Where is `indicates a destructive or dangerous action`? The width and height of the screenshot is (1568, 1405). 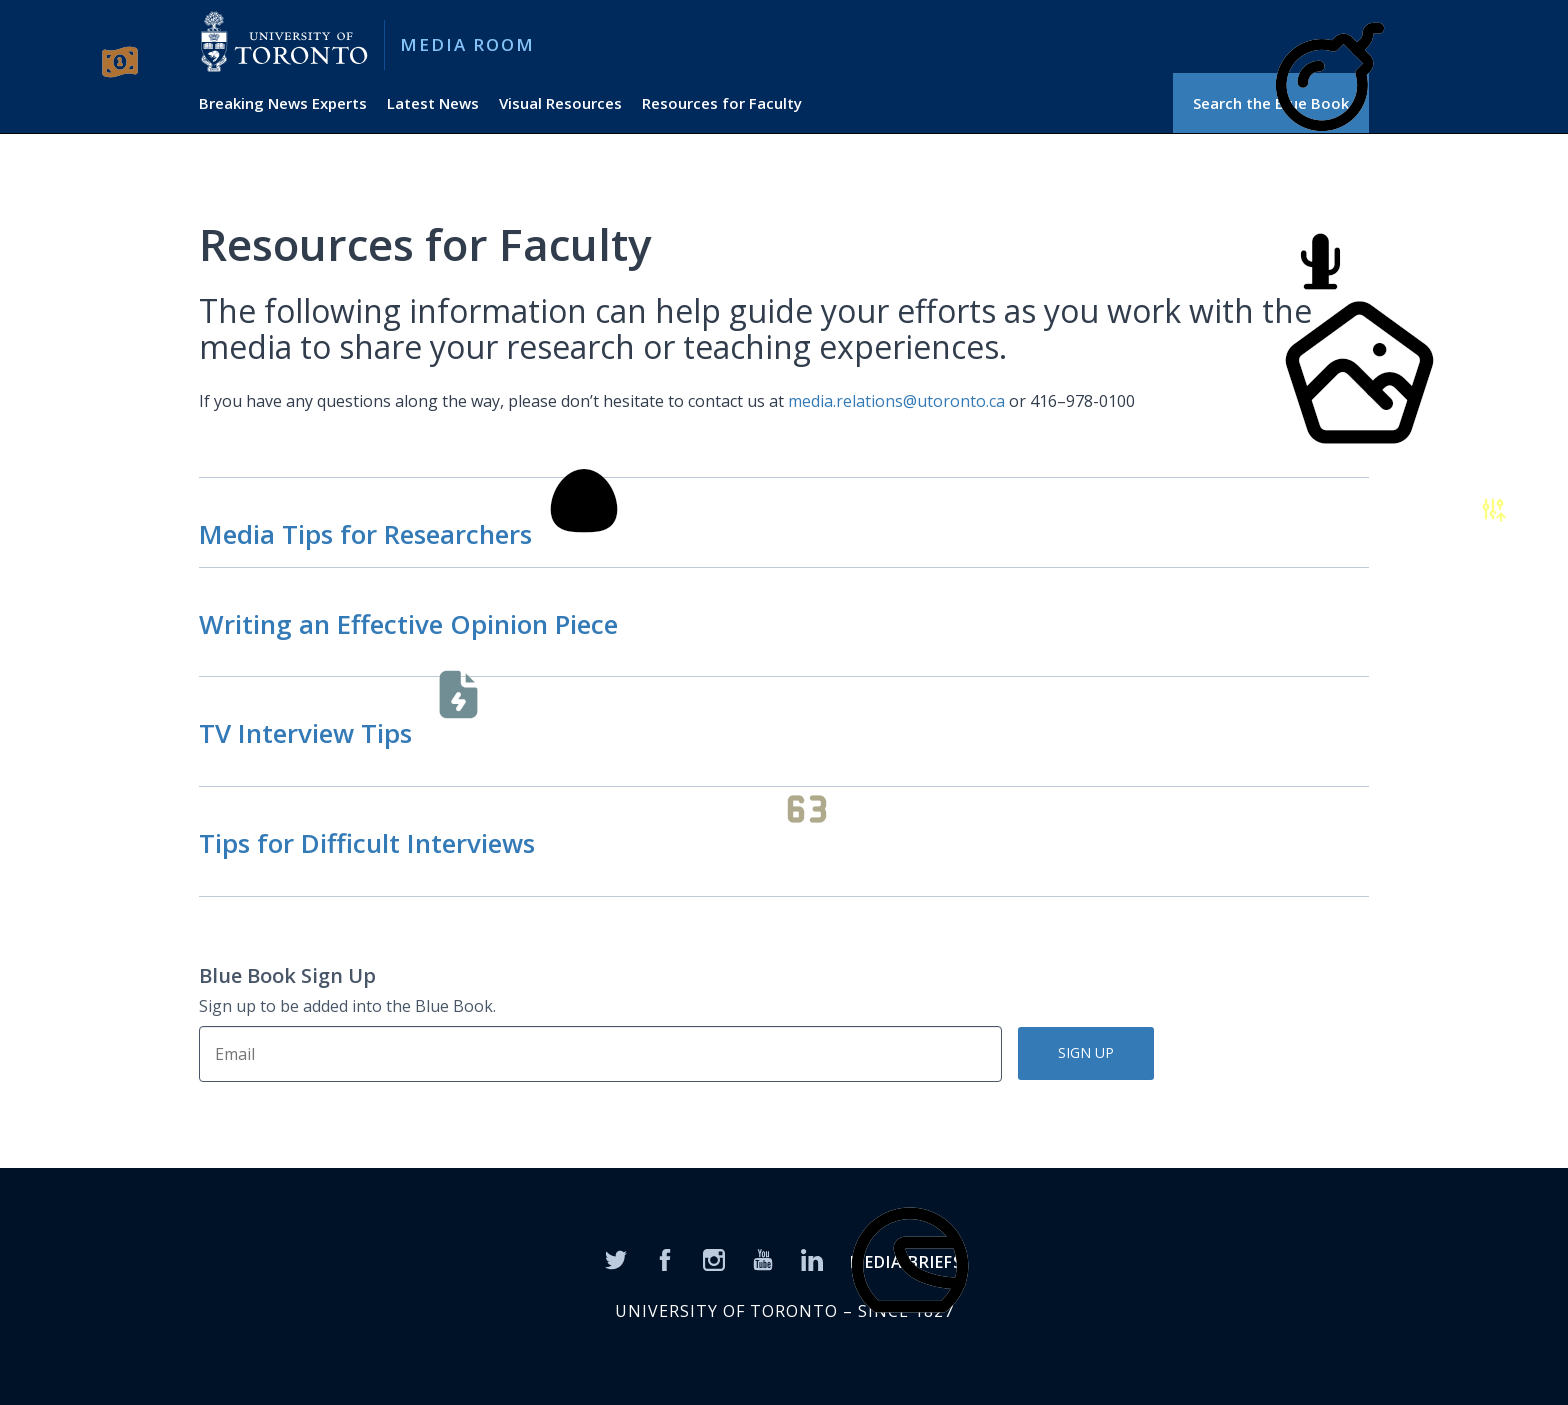
indicates a destructive or dangerous action is located at coordinates (1330, 77).